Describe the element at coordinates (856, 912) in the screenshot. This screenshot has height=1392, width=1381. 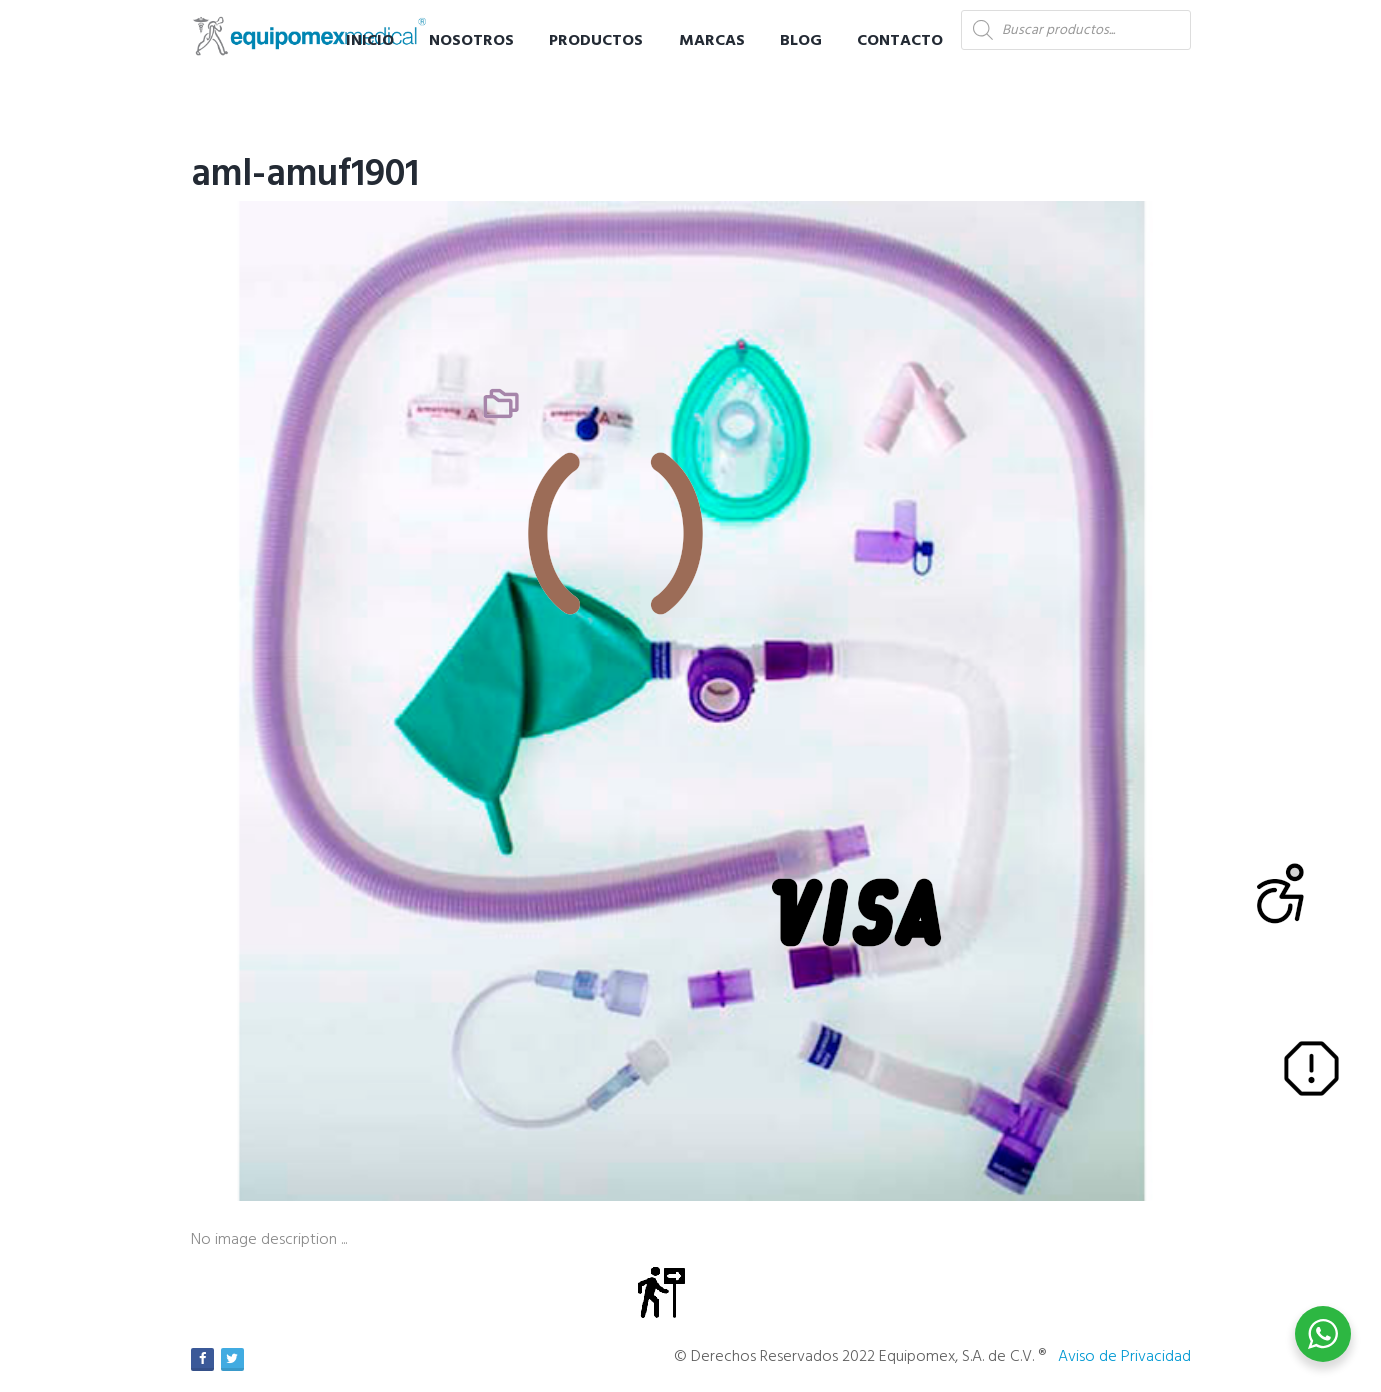
I see `indicates visa card payment option` at that location.